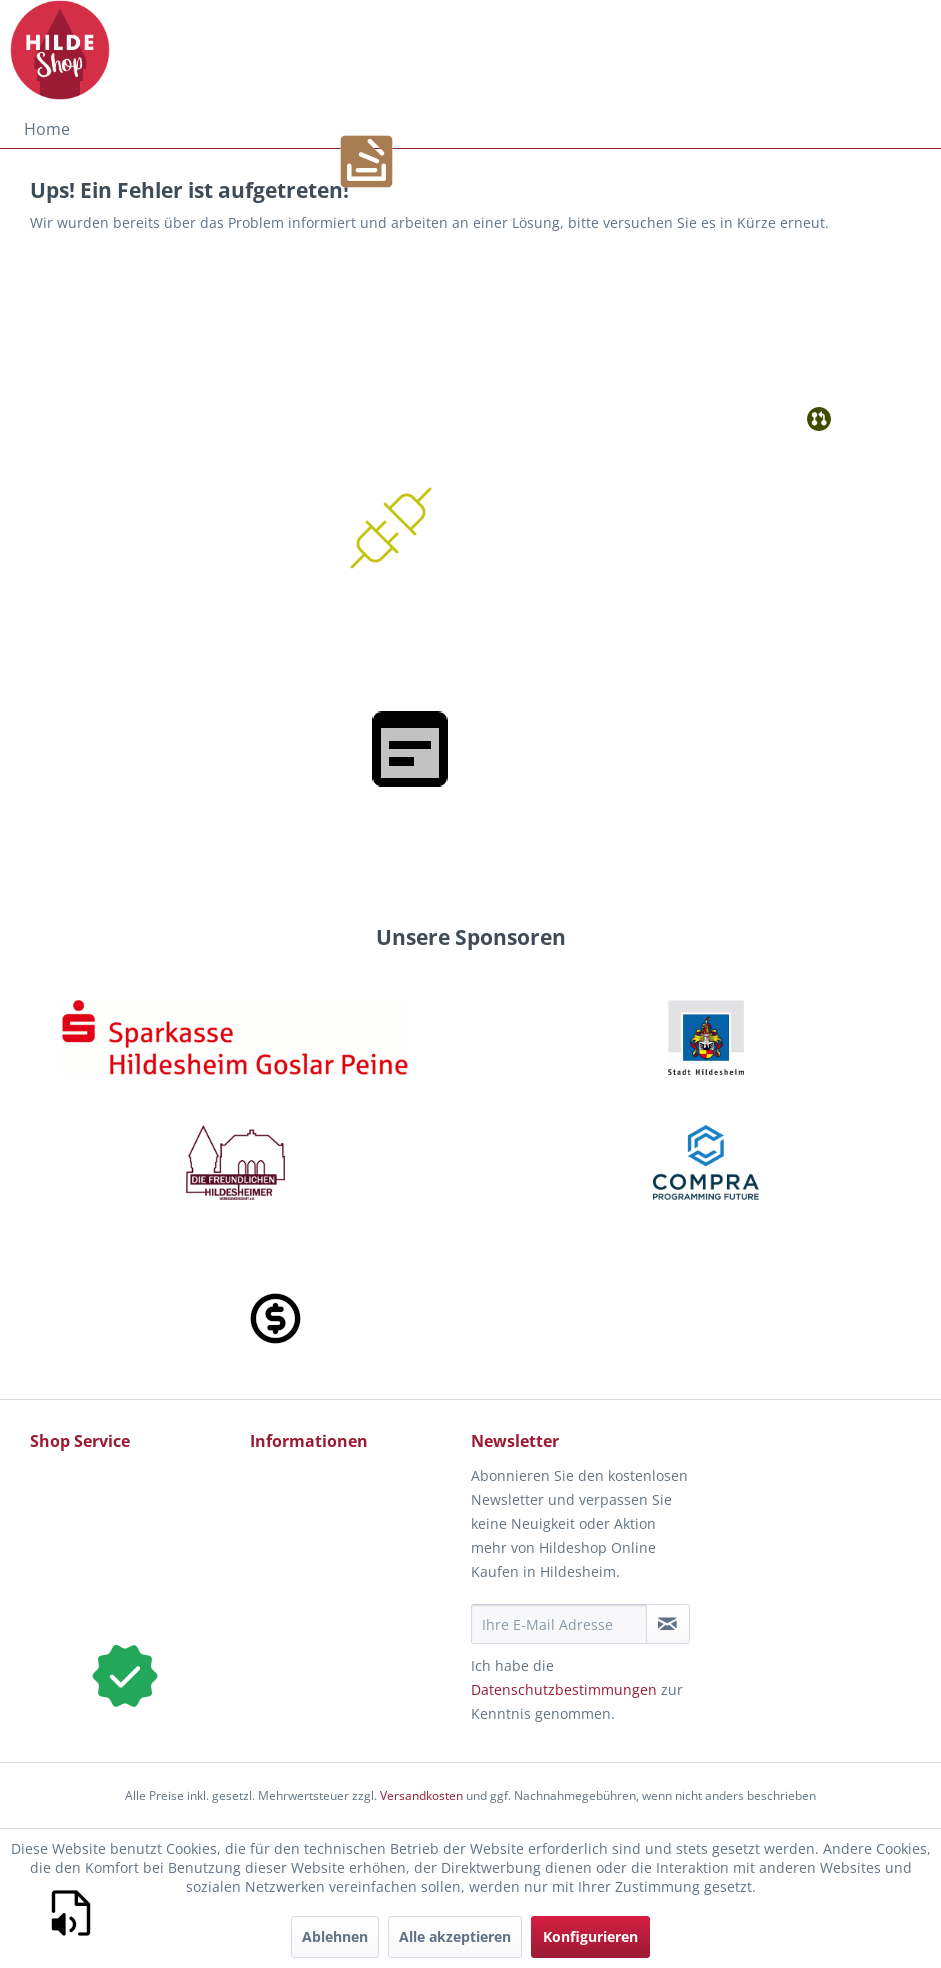  I want to click on view open pull request in activity feed, so click(819, 419).